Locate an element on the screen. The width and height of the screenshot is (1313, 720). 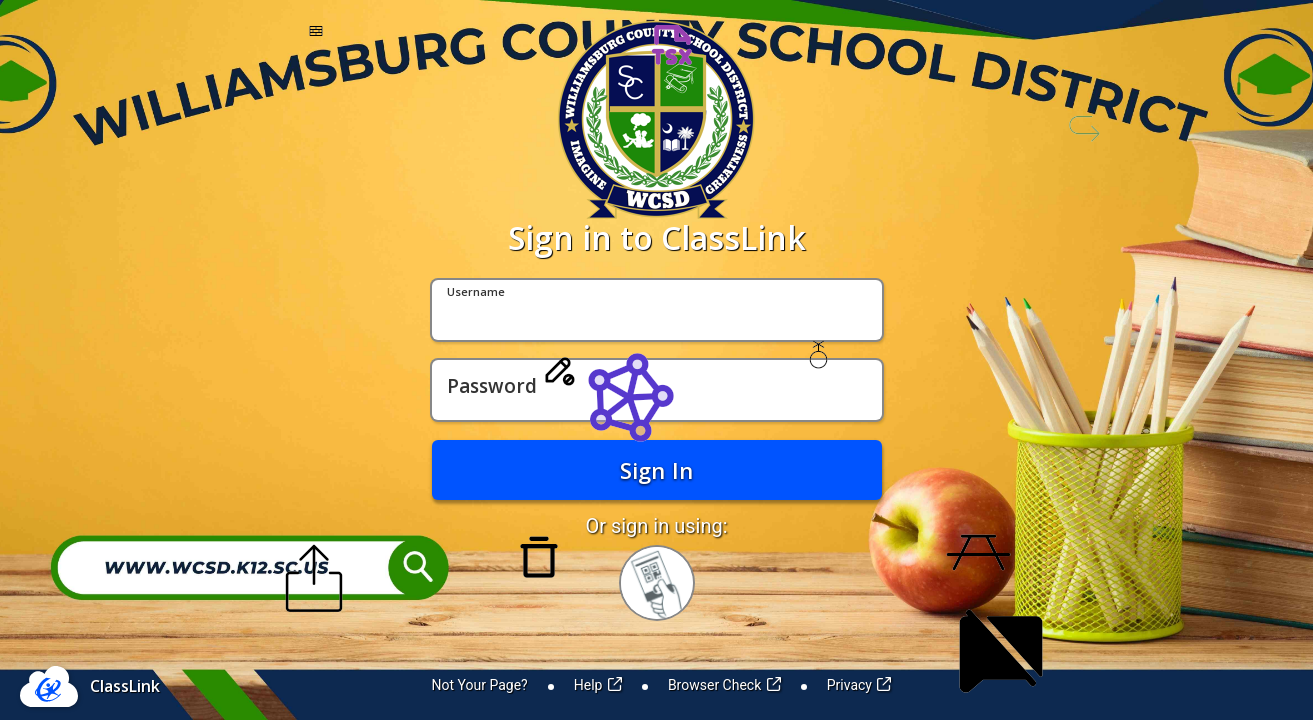
export or share content to another app is located at coordinates (314, 581).